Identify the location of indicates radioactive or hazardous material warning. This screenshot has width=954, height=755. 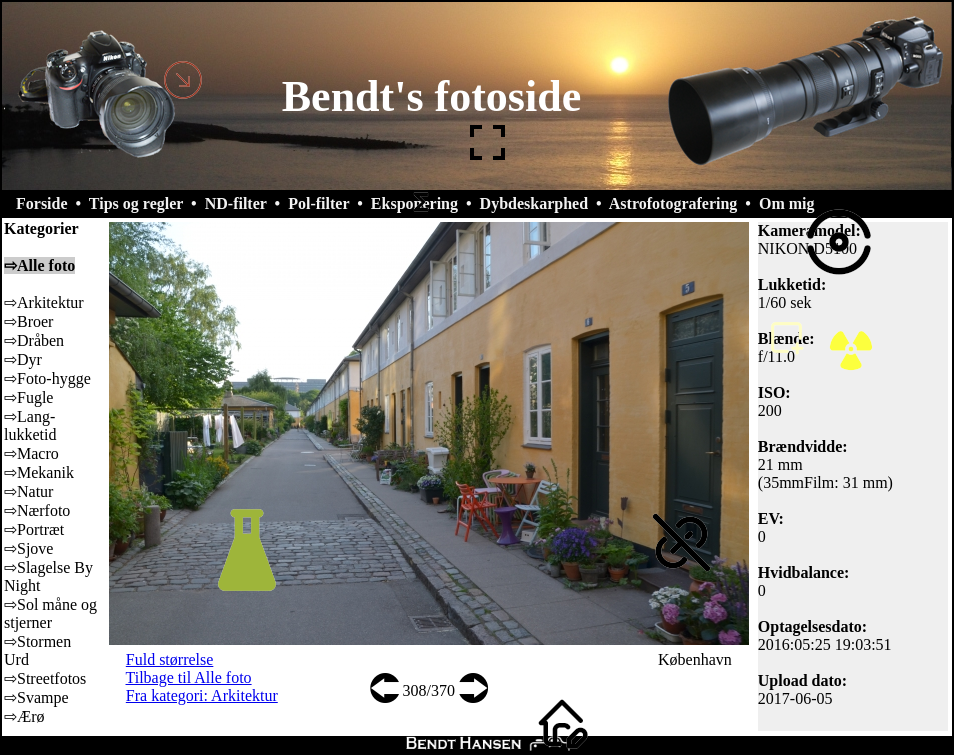
(851, 349).